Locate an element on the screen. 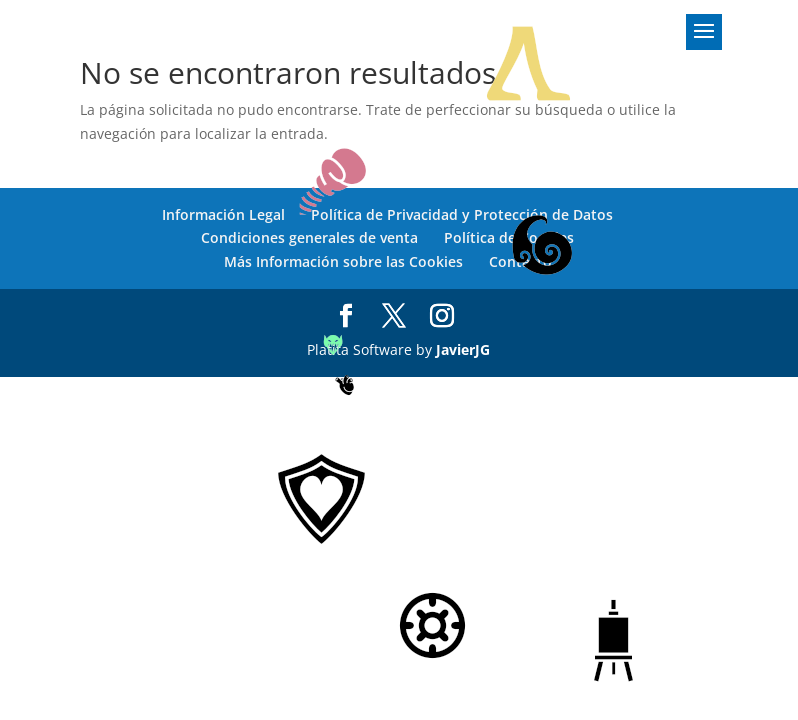  spring-loaded boxing glove or punch gag is located at coordinates (332, 181).